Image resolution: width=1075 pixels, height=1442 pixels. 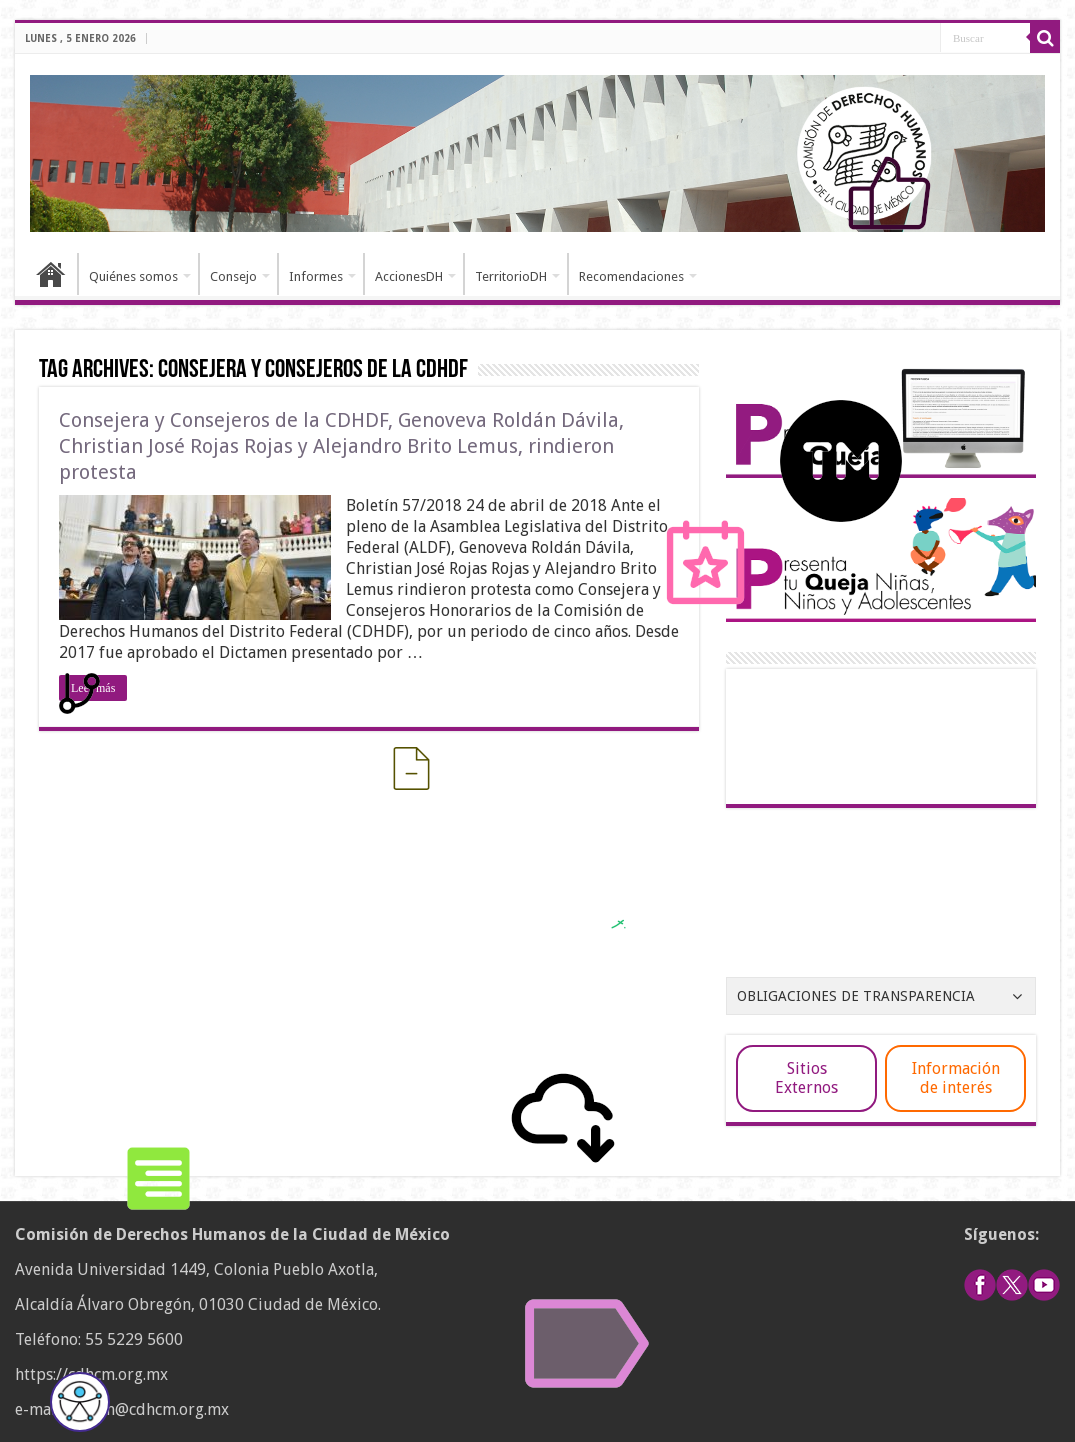 I want to click on view or manage git branches, so click(x=79, y=693).